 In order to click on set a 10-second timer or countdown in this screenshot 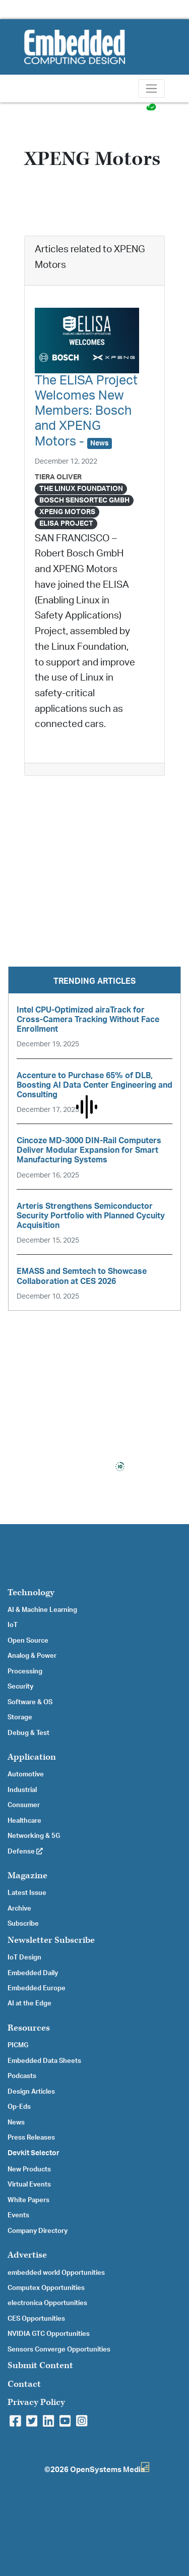, I will do `click(120, 1467)`.